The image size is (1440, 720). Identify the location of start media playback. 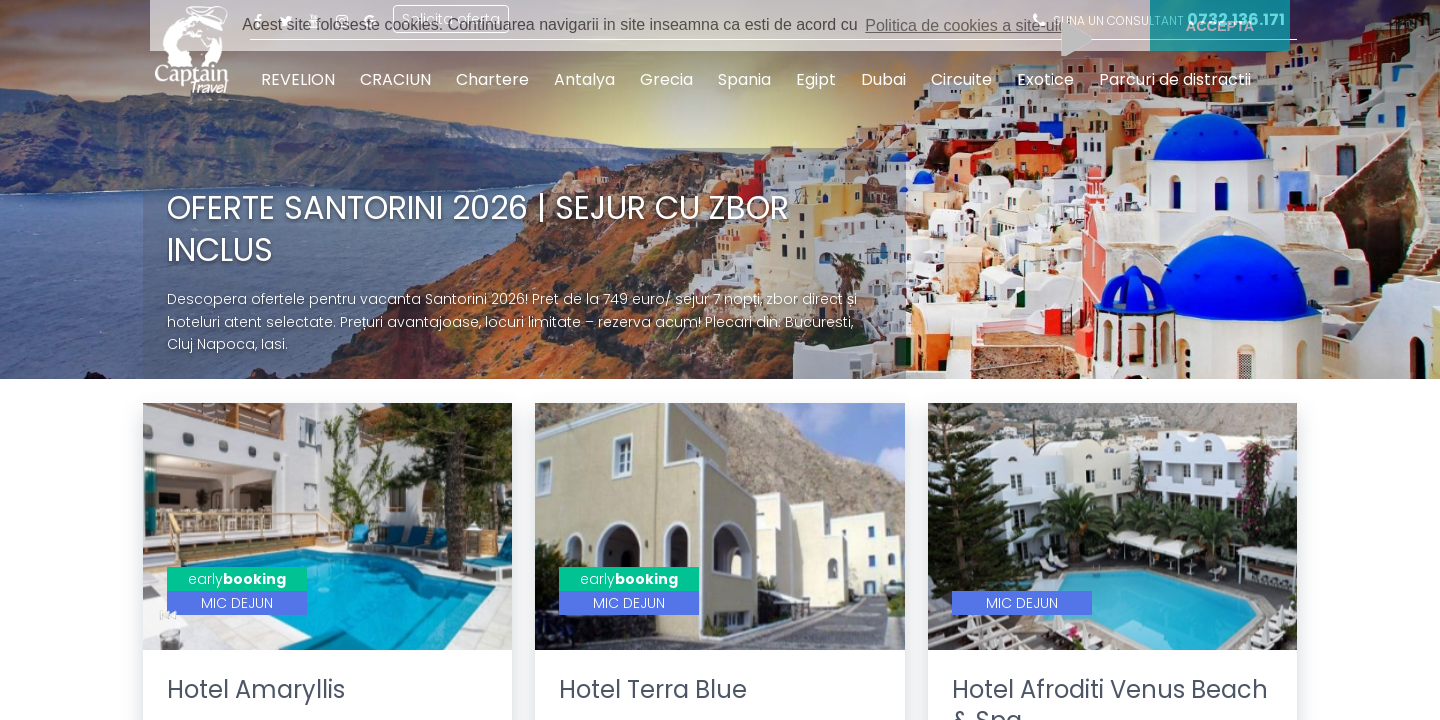
(1075, 39).